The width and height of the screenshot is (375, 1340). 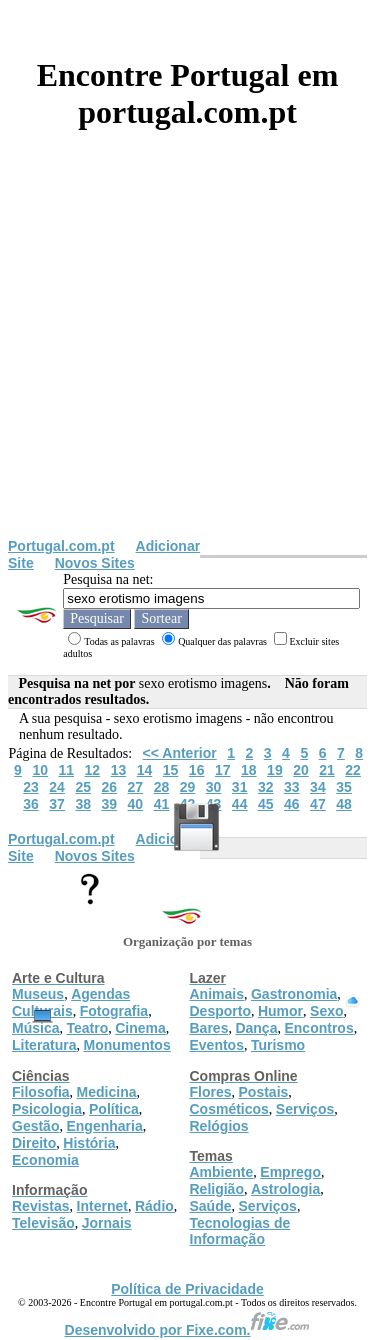 What do you see at coordinates (352, 1000) in the screenshot?
I see `access iCloud storage and sync settings` at bounding box center [352, 1000].